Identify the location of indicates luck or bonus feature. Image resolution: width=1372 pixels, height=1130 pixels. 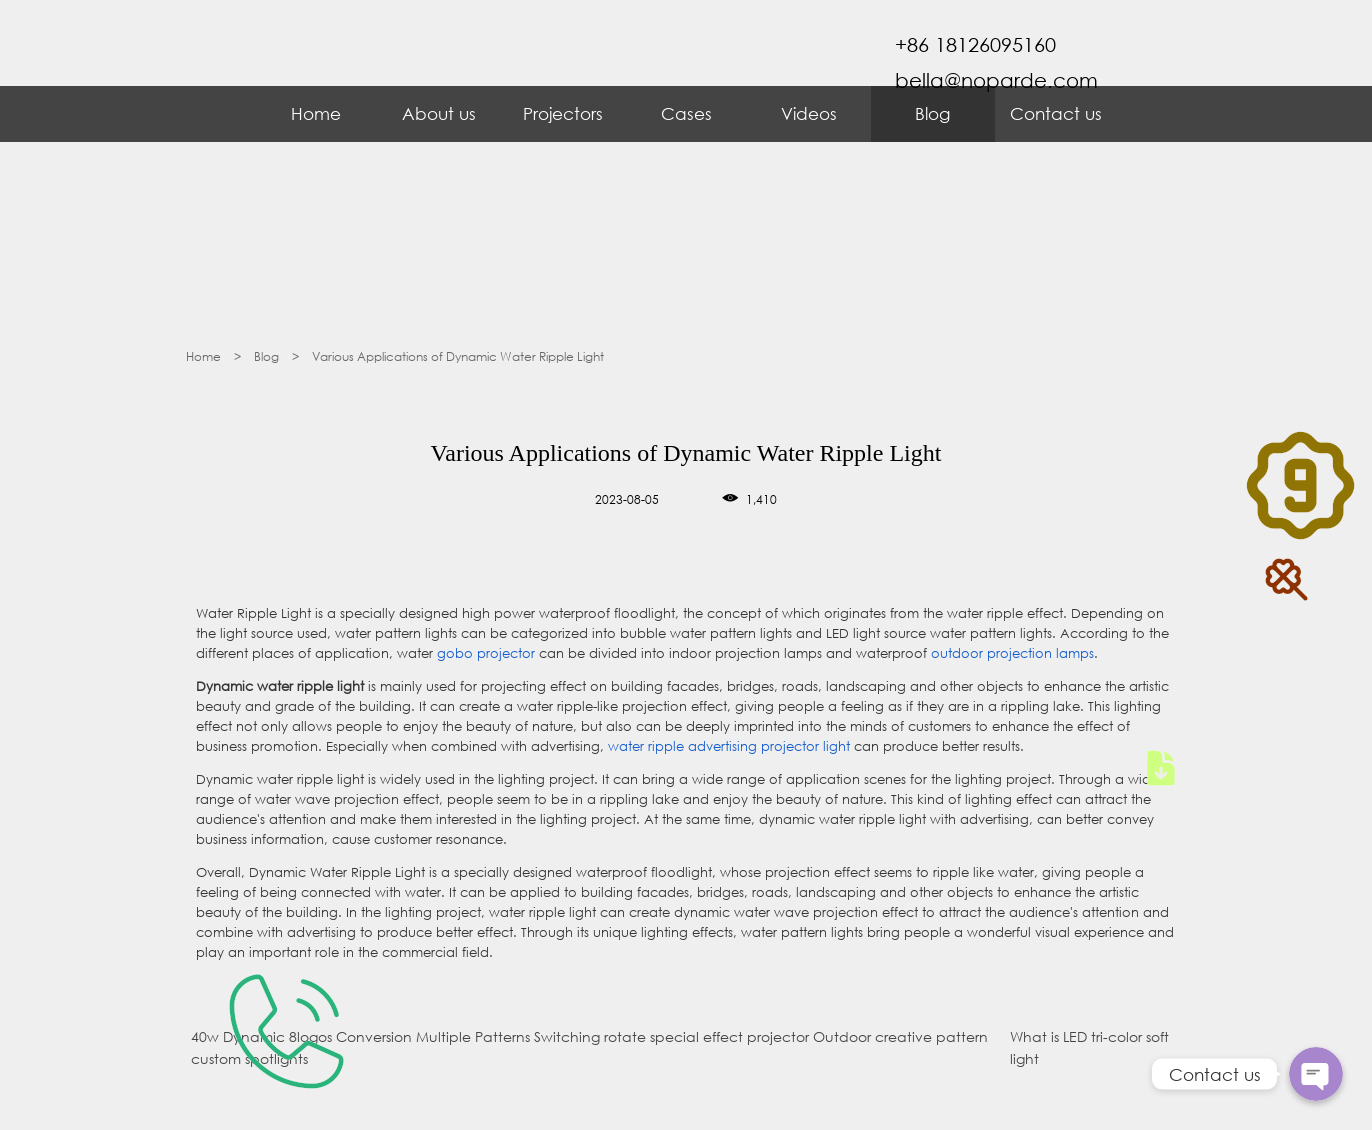
(1285, 578).